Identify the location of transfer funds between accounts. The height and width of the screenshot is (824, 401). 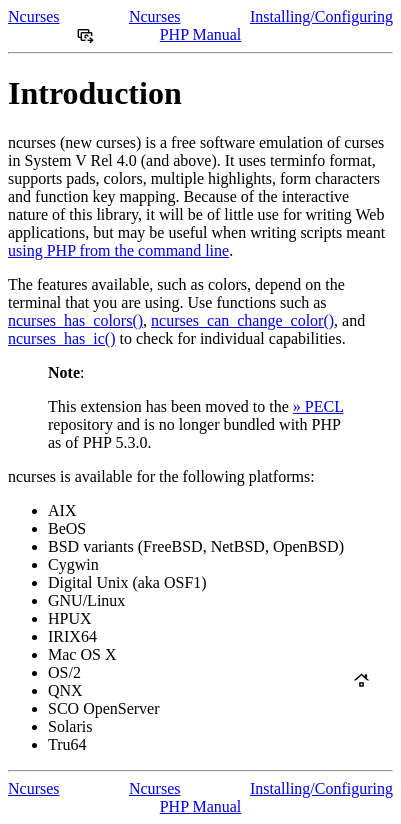
(85, 35).